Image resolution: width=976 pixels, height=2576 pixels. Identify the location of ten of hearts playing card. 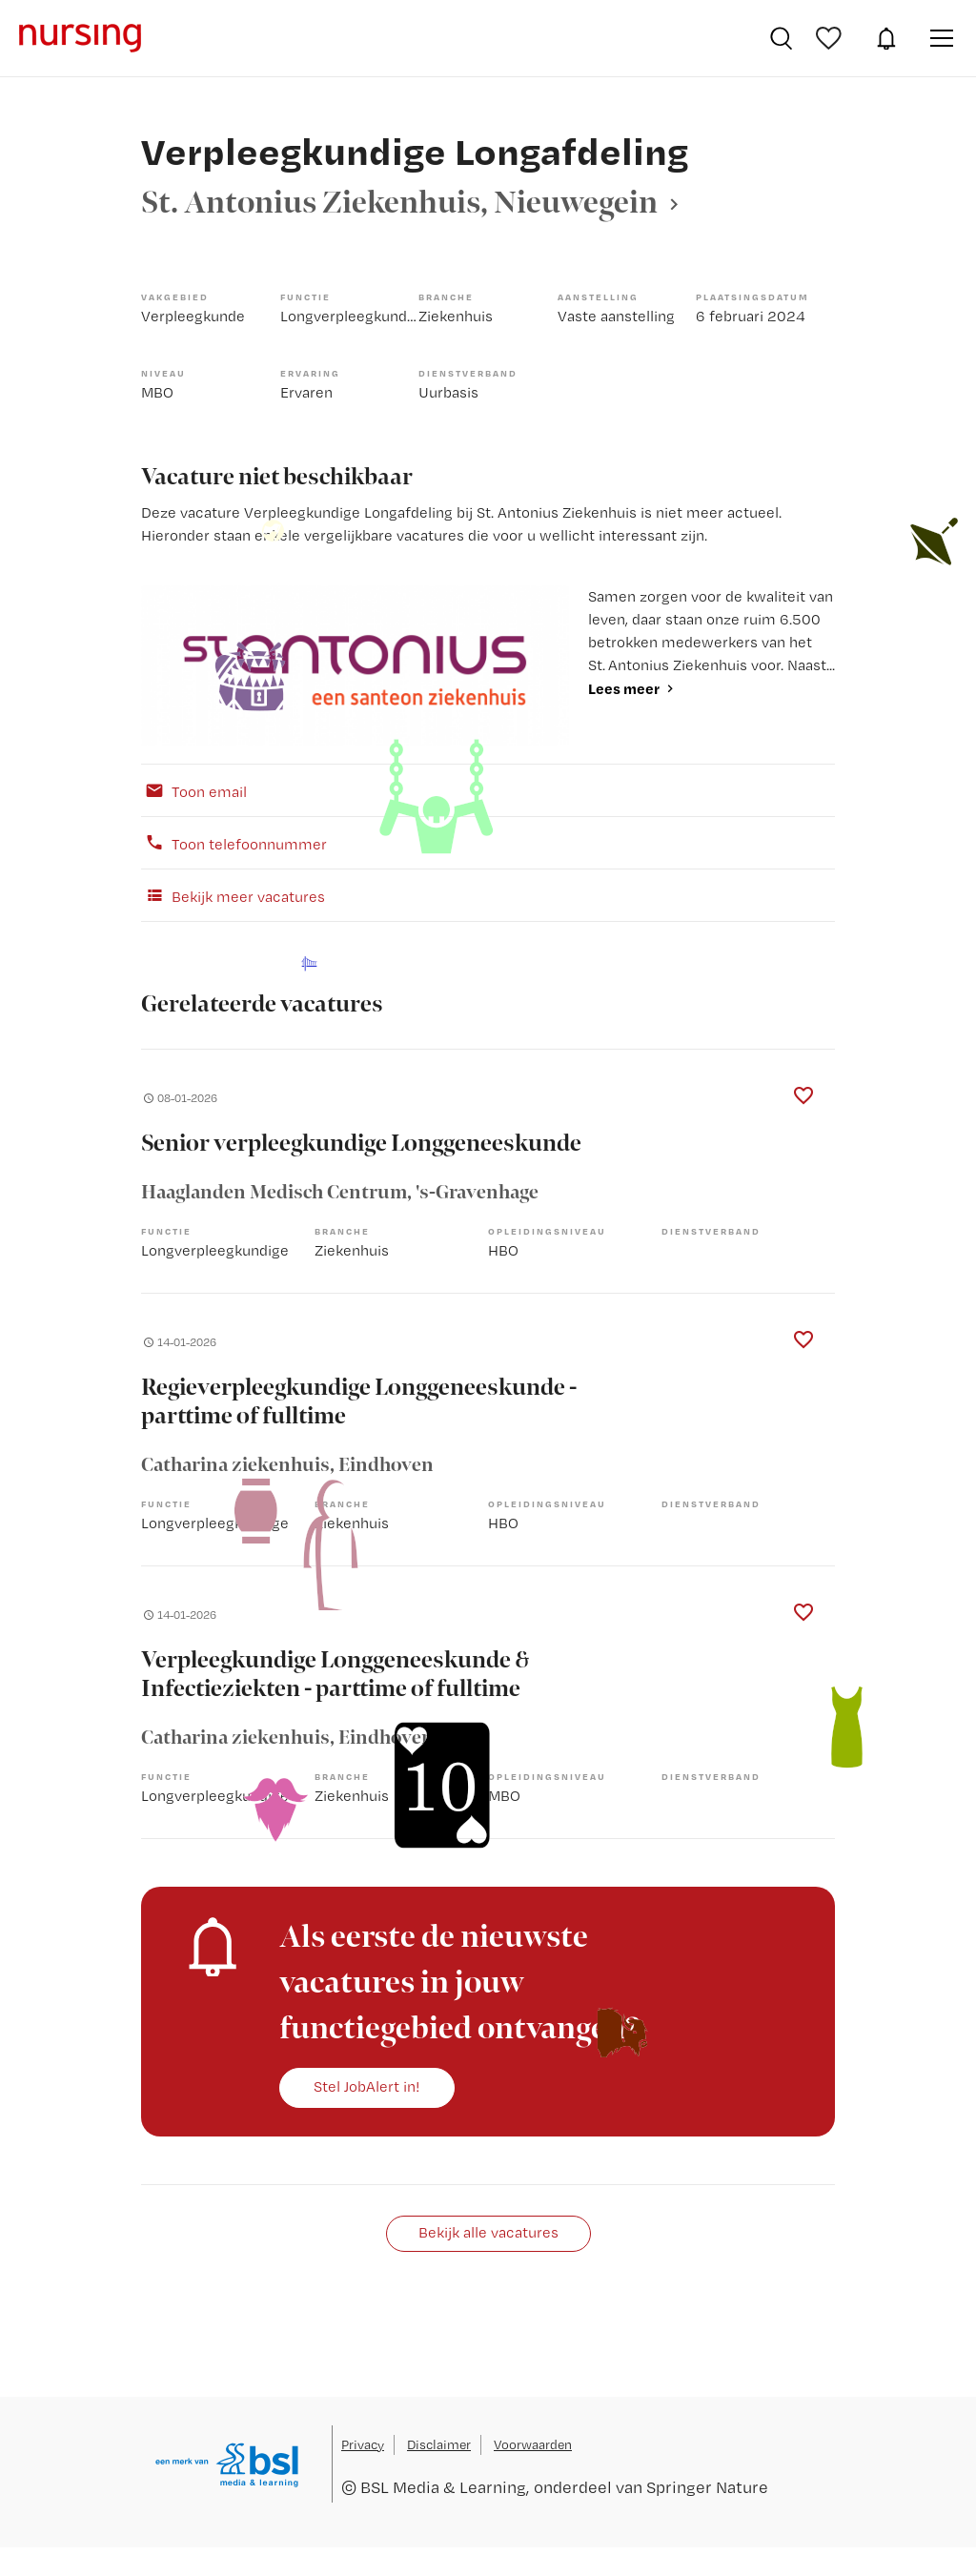
(441, 1785).